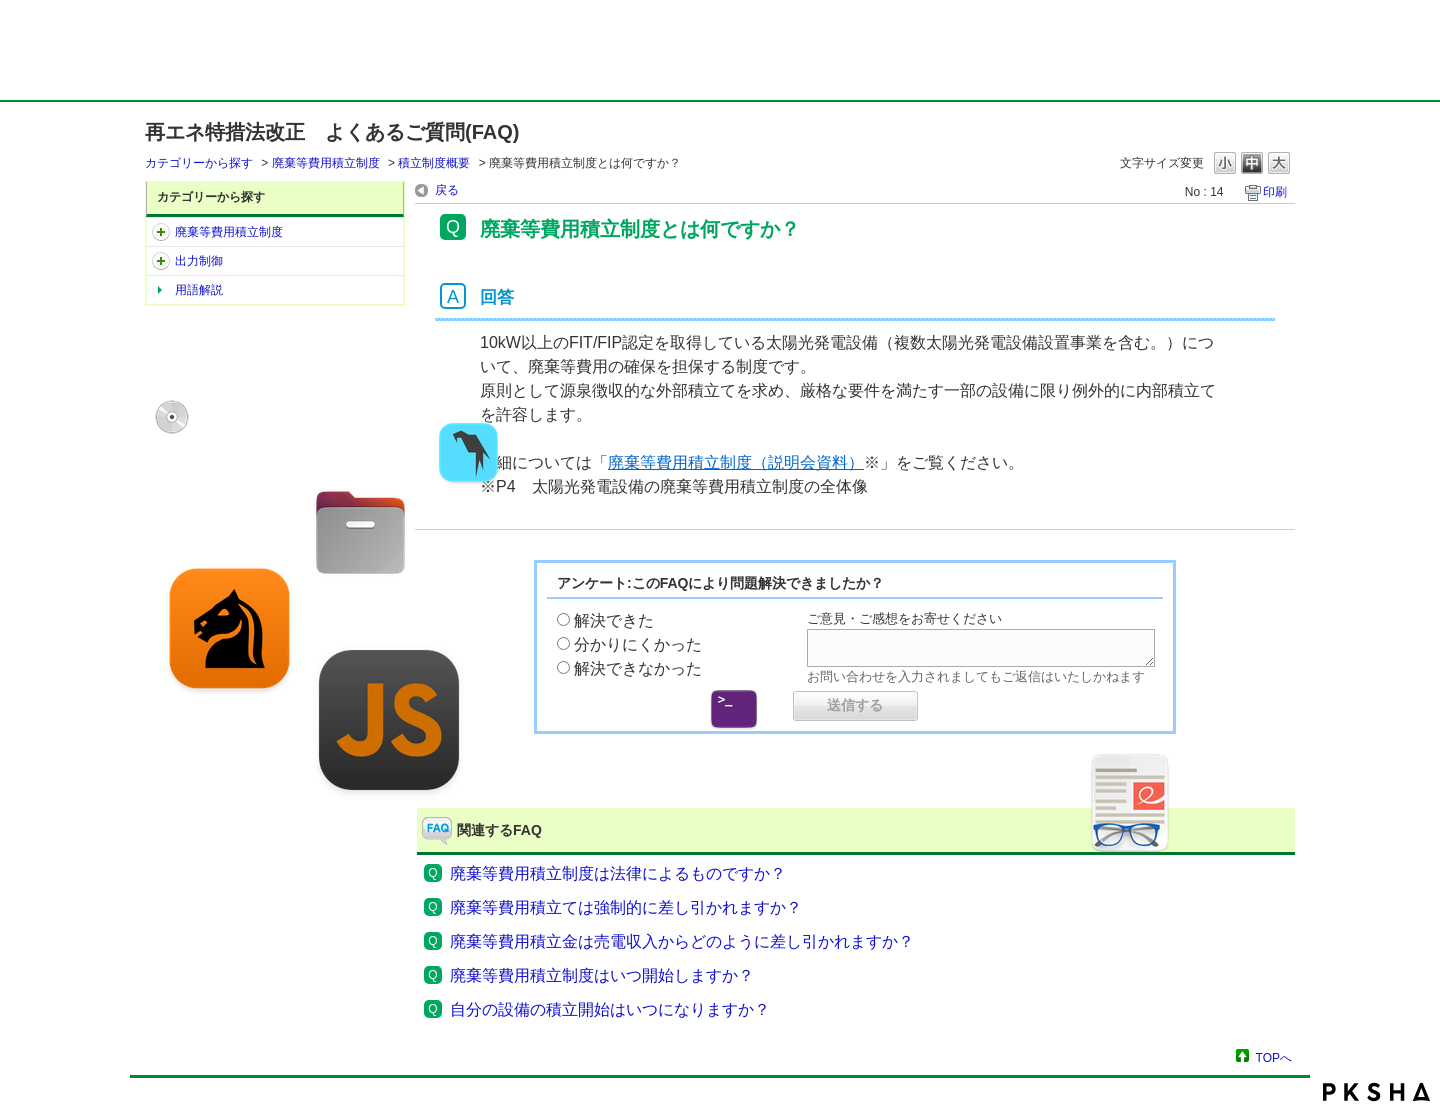 Image resolution: width=1440 pixels, height=1115 pixels. I want to click on open the file manager, so click(360, 532).